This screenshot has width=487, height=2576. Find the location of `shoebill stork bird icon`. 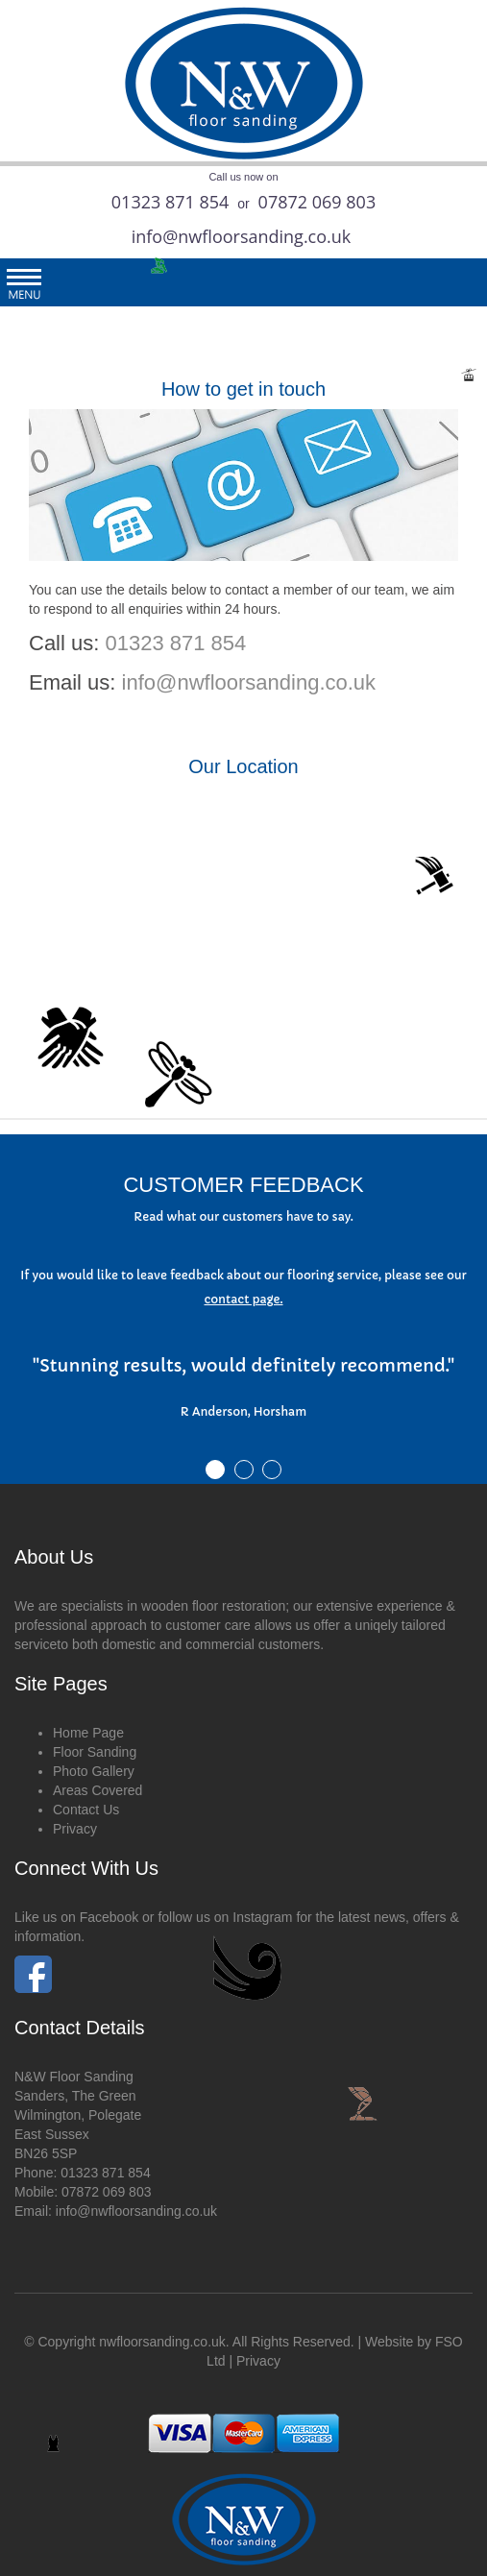

shoebill stork bird icon is located at coordinates (159, 265).